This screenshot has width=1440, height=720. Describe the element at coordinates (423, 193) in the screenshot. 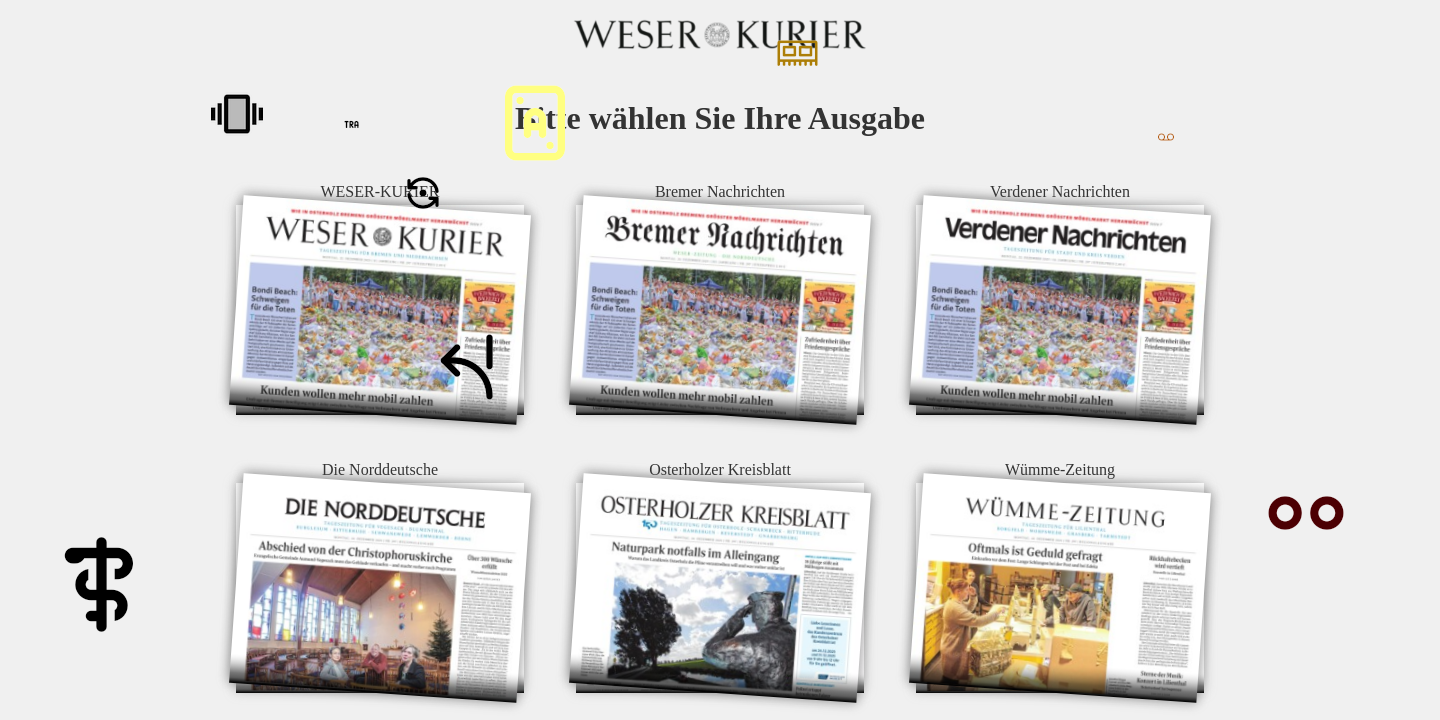

I see `refresh or sync data` at that location.